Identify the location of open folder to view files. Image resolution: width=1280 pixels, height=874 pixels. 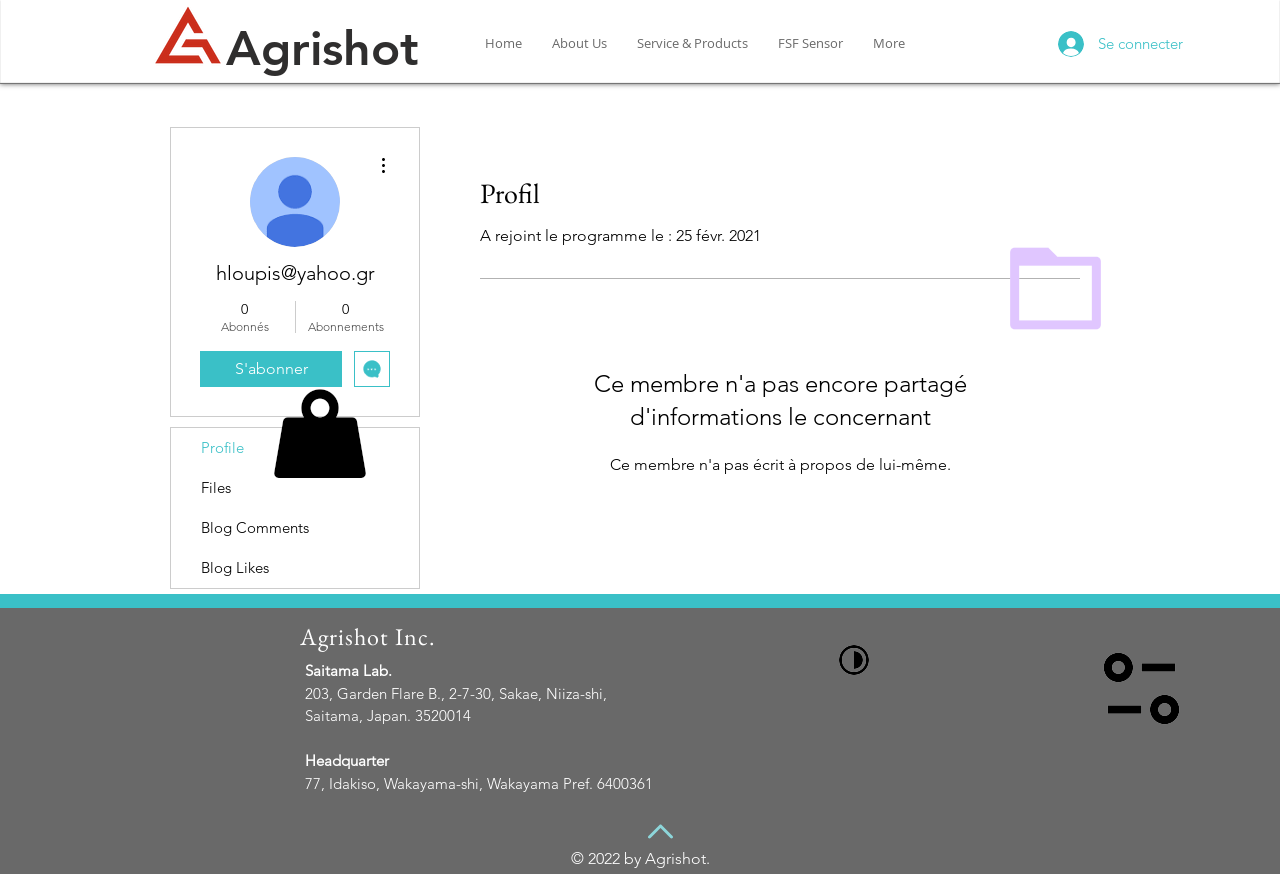
(1055, 288).